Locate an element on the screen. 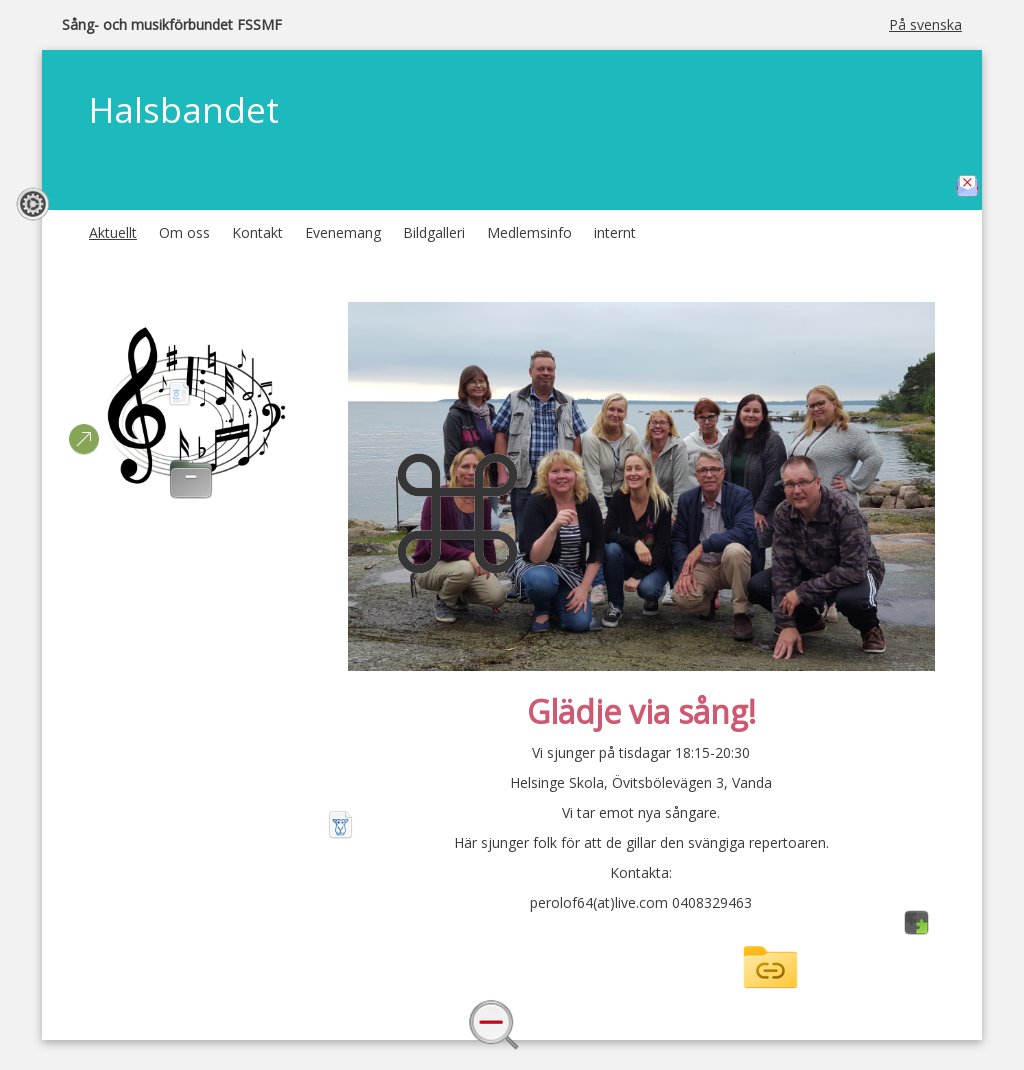 The height and width of the screenshot is (1070, 1024). open the file manager application is located at coordinates (191, 479).